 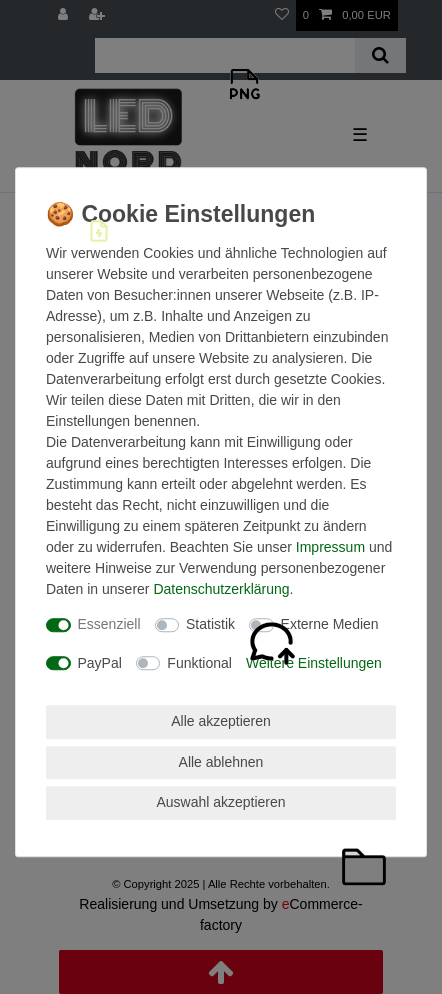 I want to click on access power or energy-related document, so click(x=99, y=231).